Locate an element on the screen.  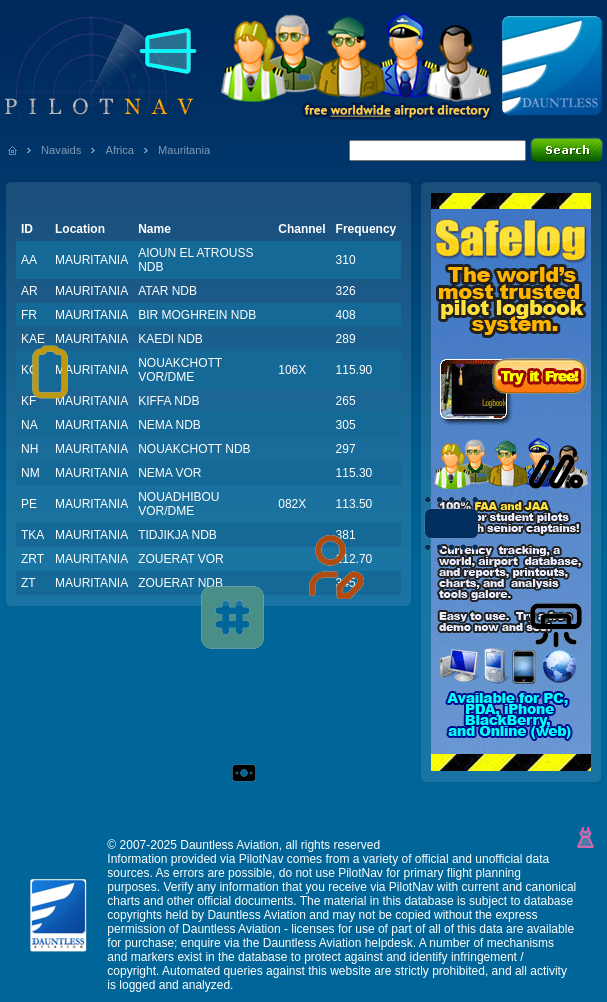
browse women's clothing or dresses is located at coordinates (585, 838).